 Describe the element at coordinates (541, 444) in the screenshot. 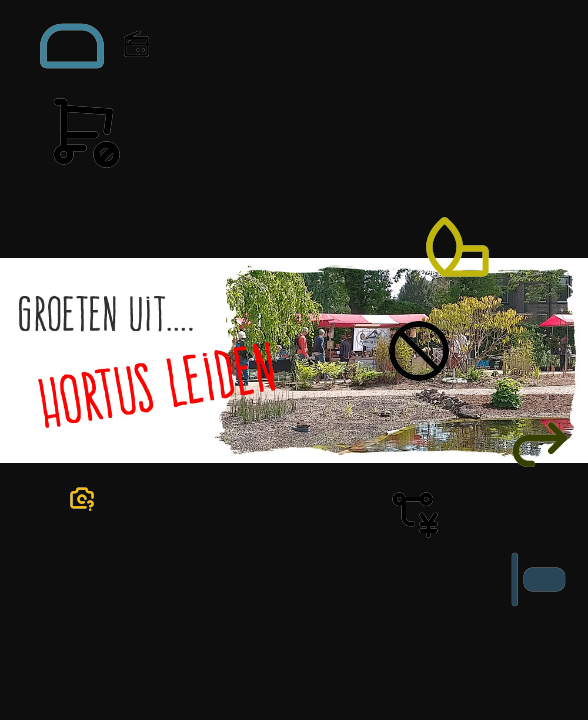

I see `forward a message or email` at that location.